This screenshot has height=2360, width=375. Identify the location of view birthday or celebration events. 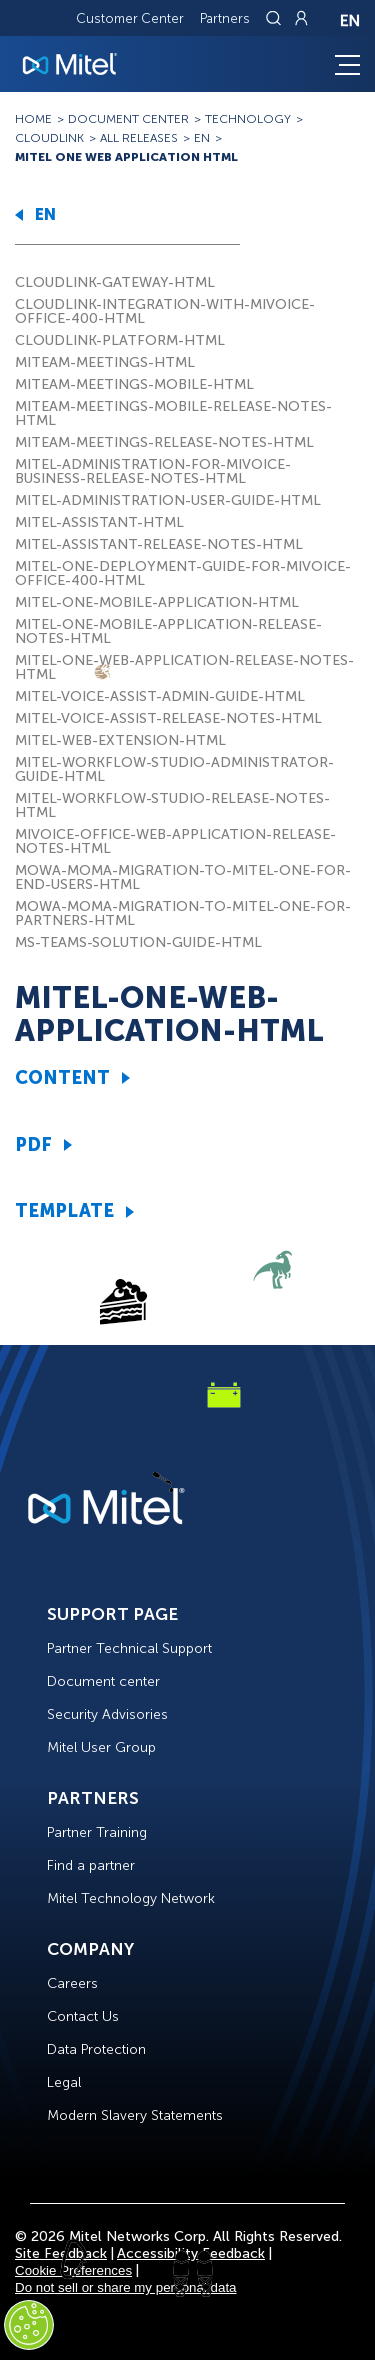
(123, 1302).